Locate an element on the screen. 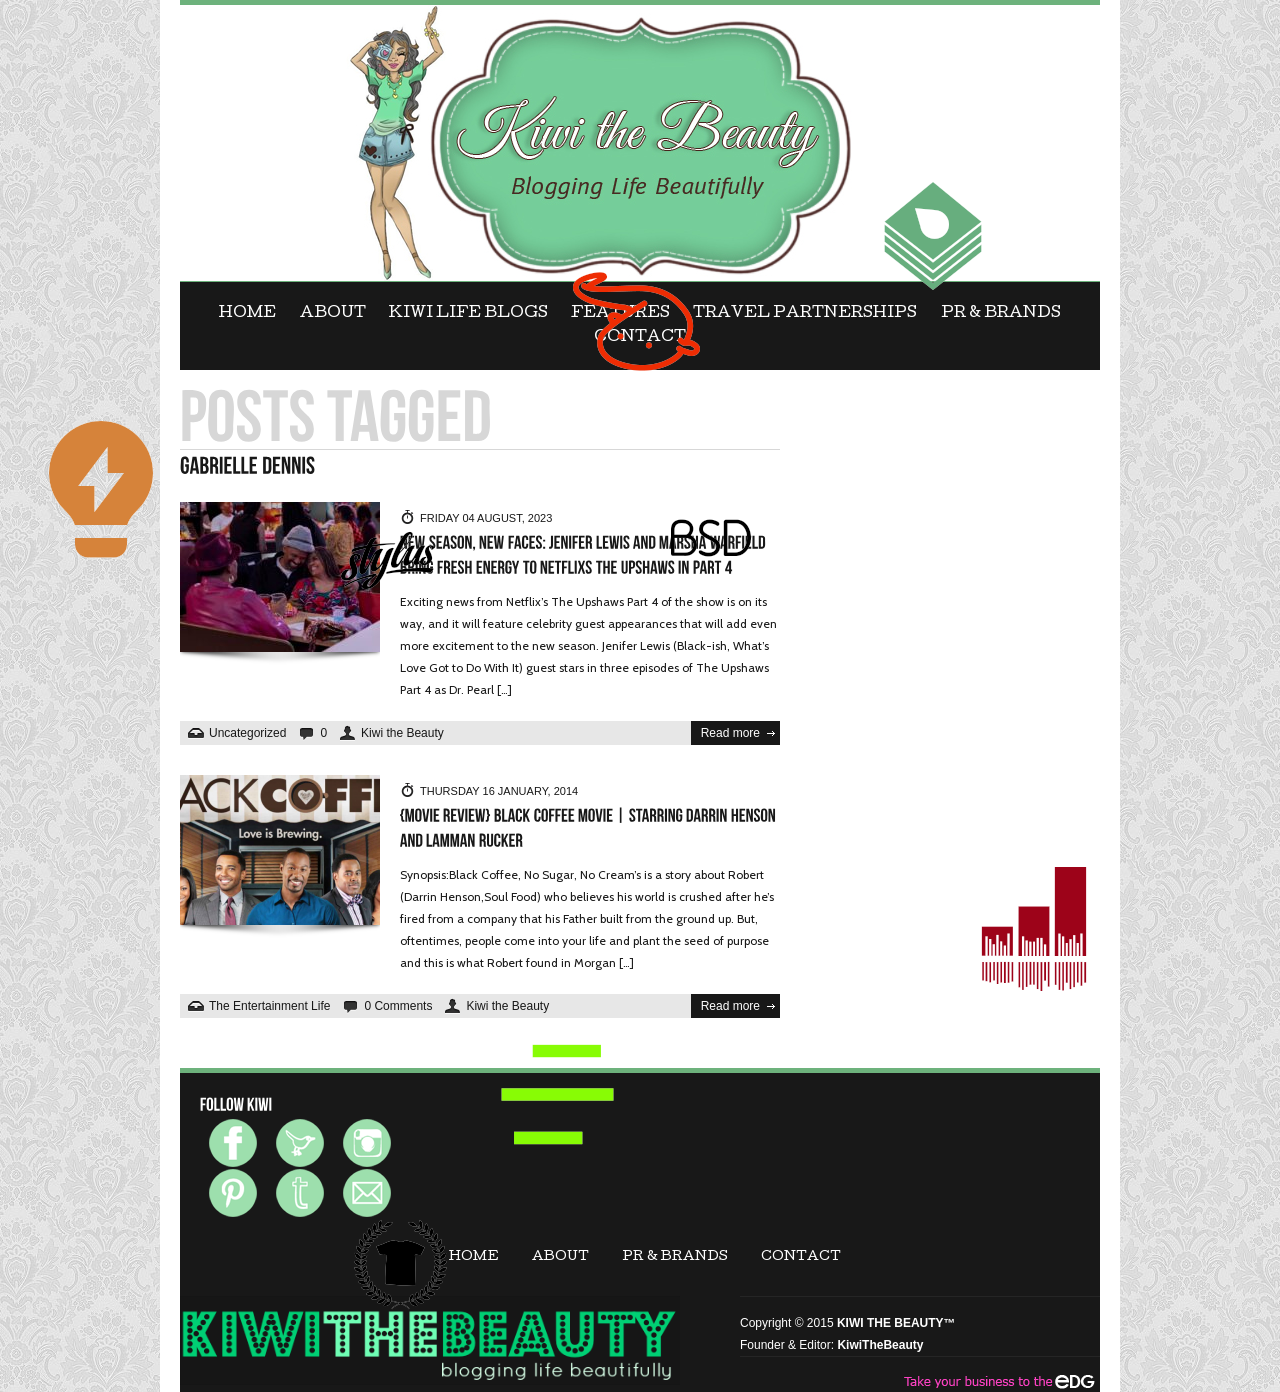 The width and height of the screenshot is (1280, 1392). stylus CSS preprocessor logo is located at coordinates (387, 560).